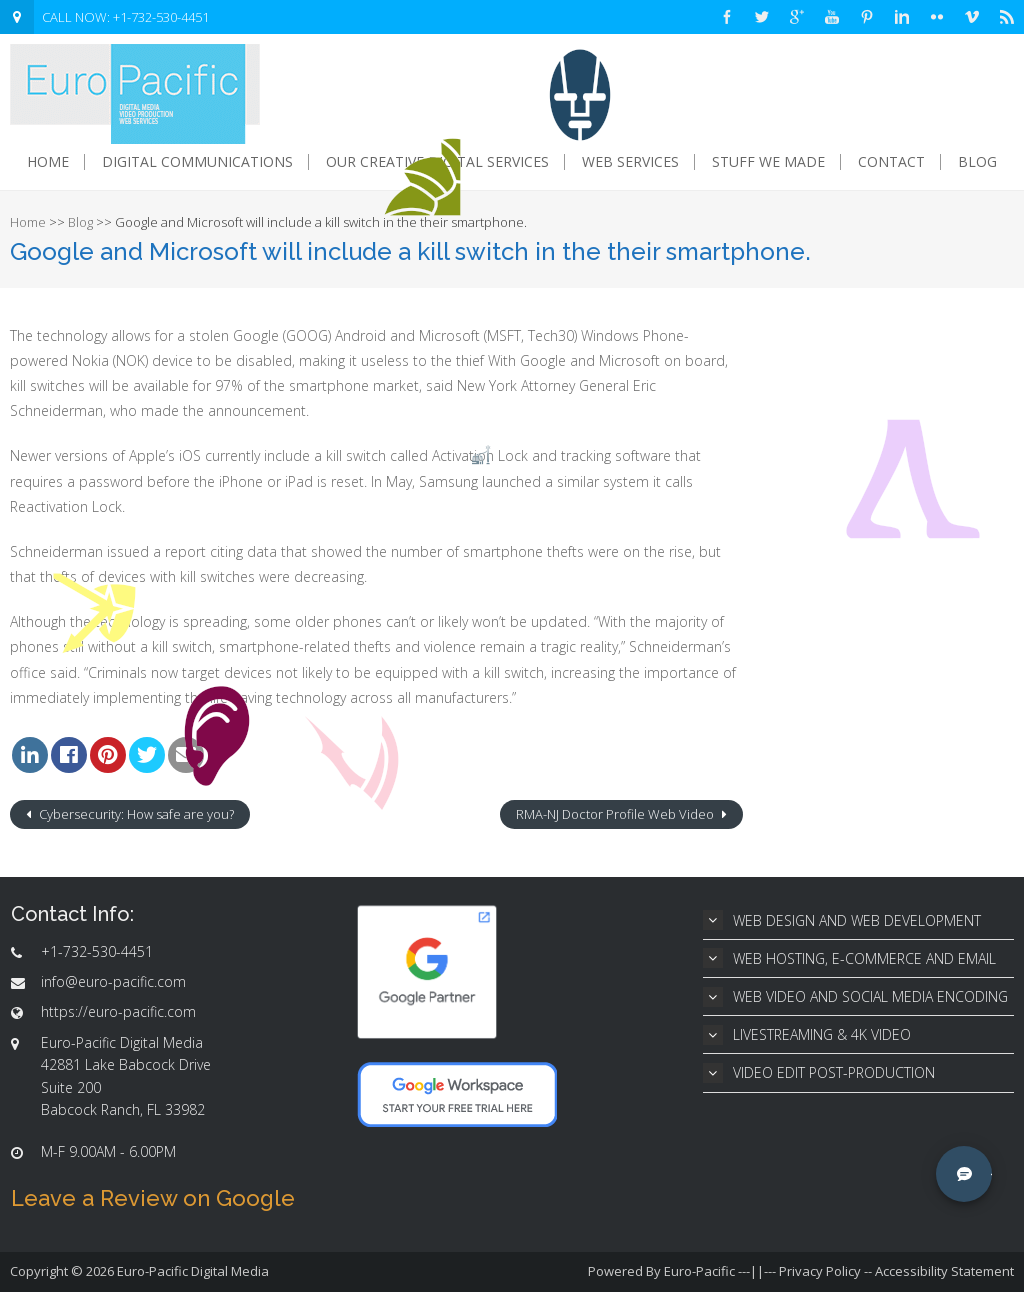  I want to click on equip armor or mask item, so click(580, 95).